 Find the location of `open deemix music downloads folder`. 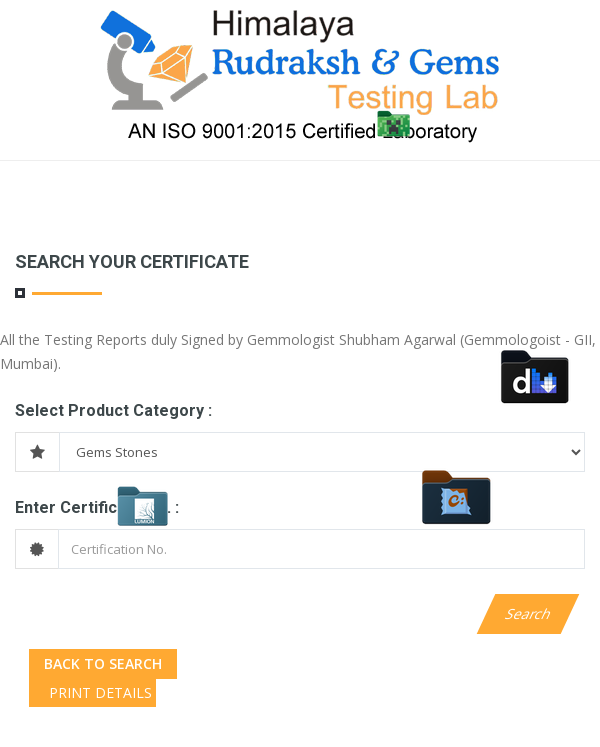

open deemix music downloads folder is located at coordinates (534, 378).